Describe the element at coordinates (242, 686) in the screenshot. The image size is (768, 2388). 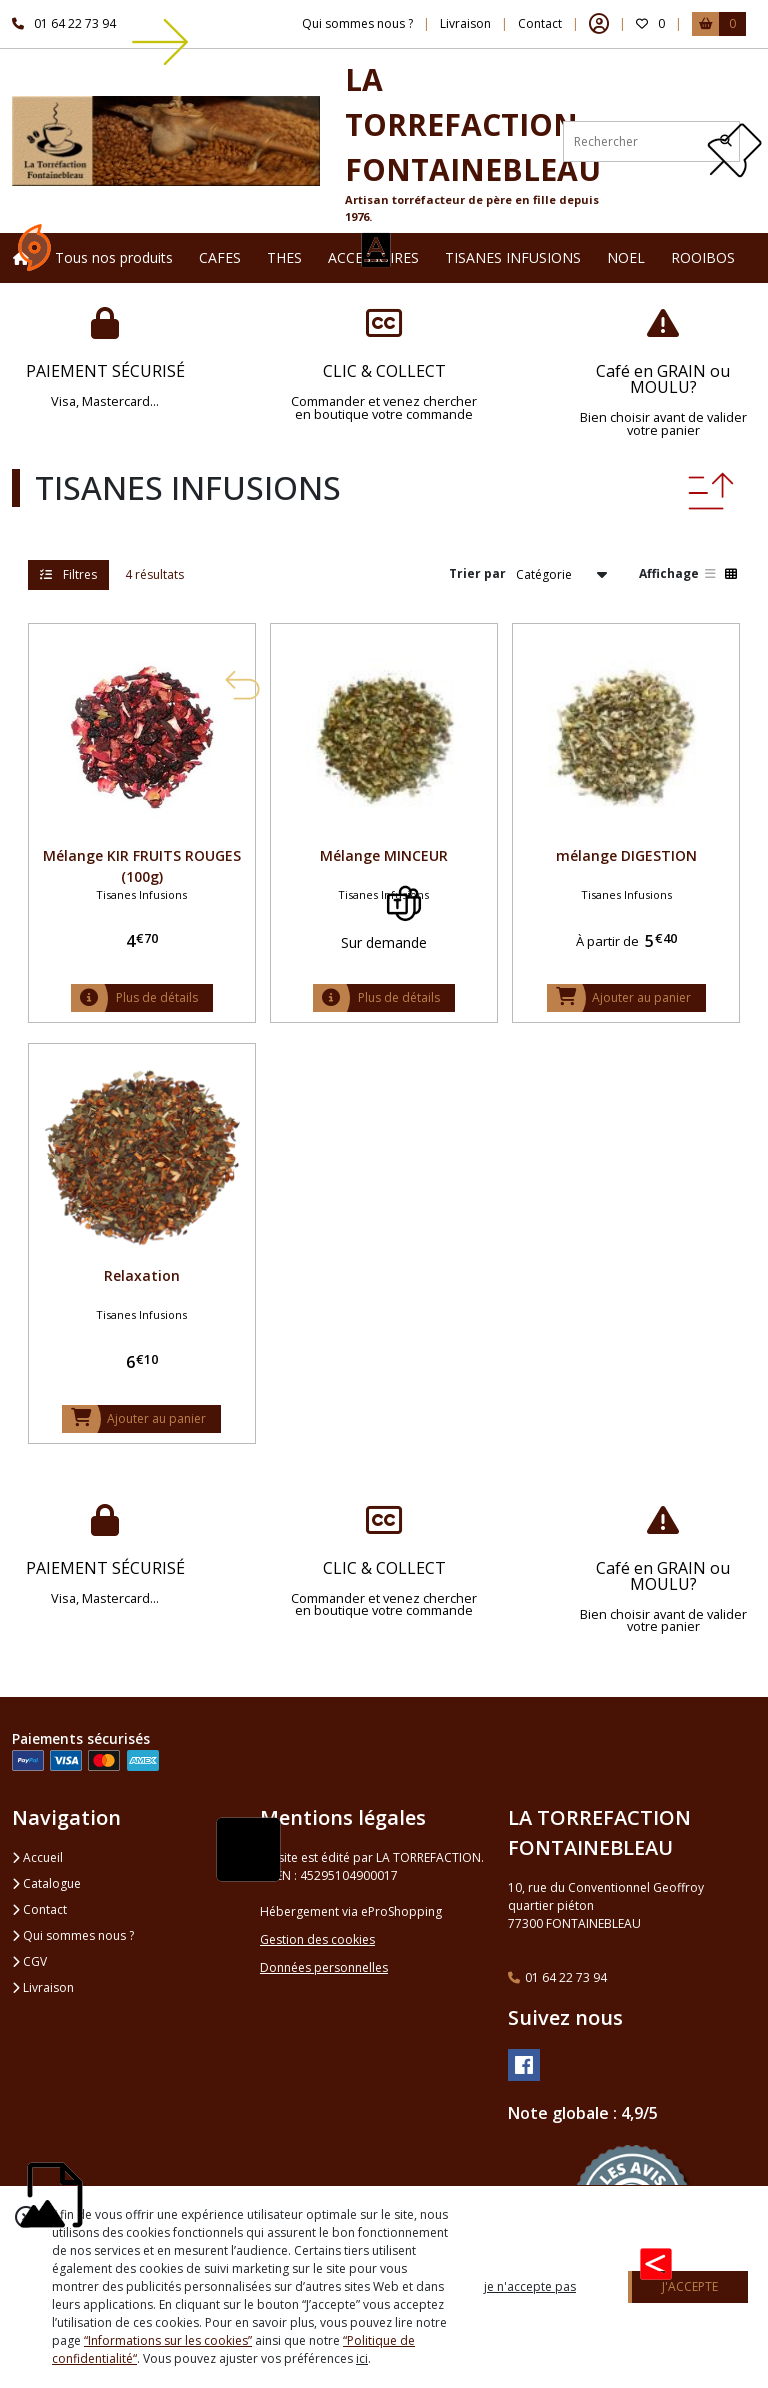
I see `undo previous action` at that location.